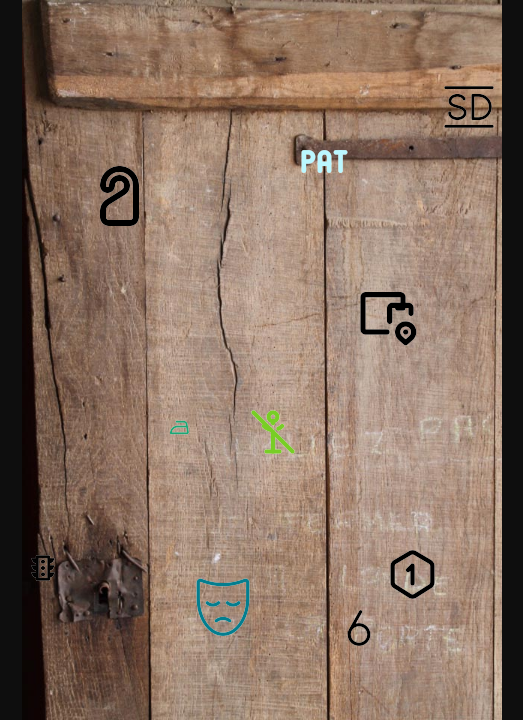  I want to click on indicates the number six in a list or sequence, so click(359, 628).